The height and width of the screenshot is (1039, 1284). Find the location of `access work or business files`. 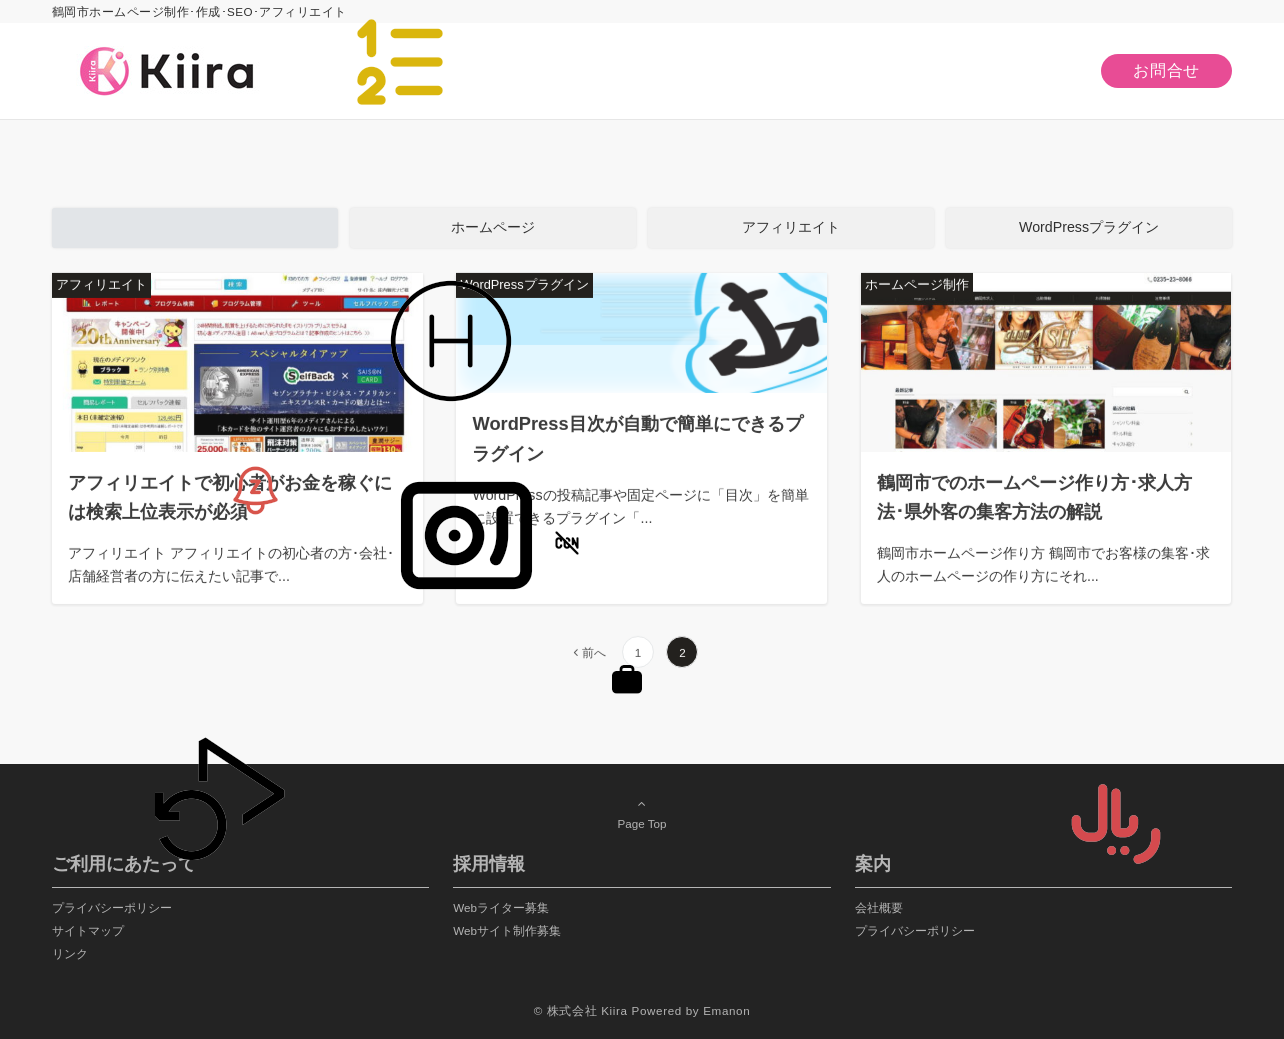

access work or business files is located at coordinates (627, 680).